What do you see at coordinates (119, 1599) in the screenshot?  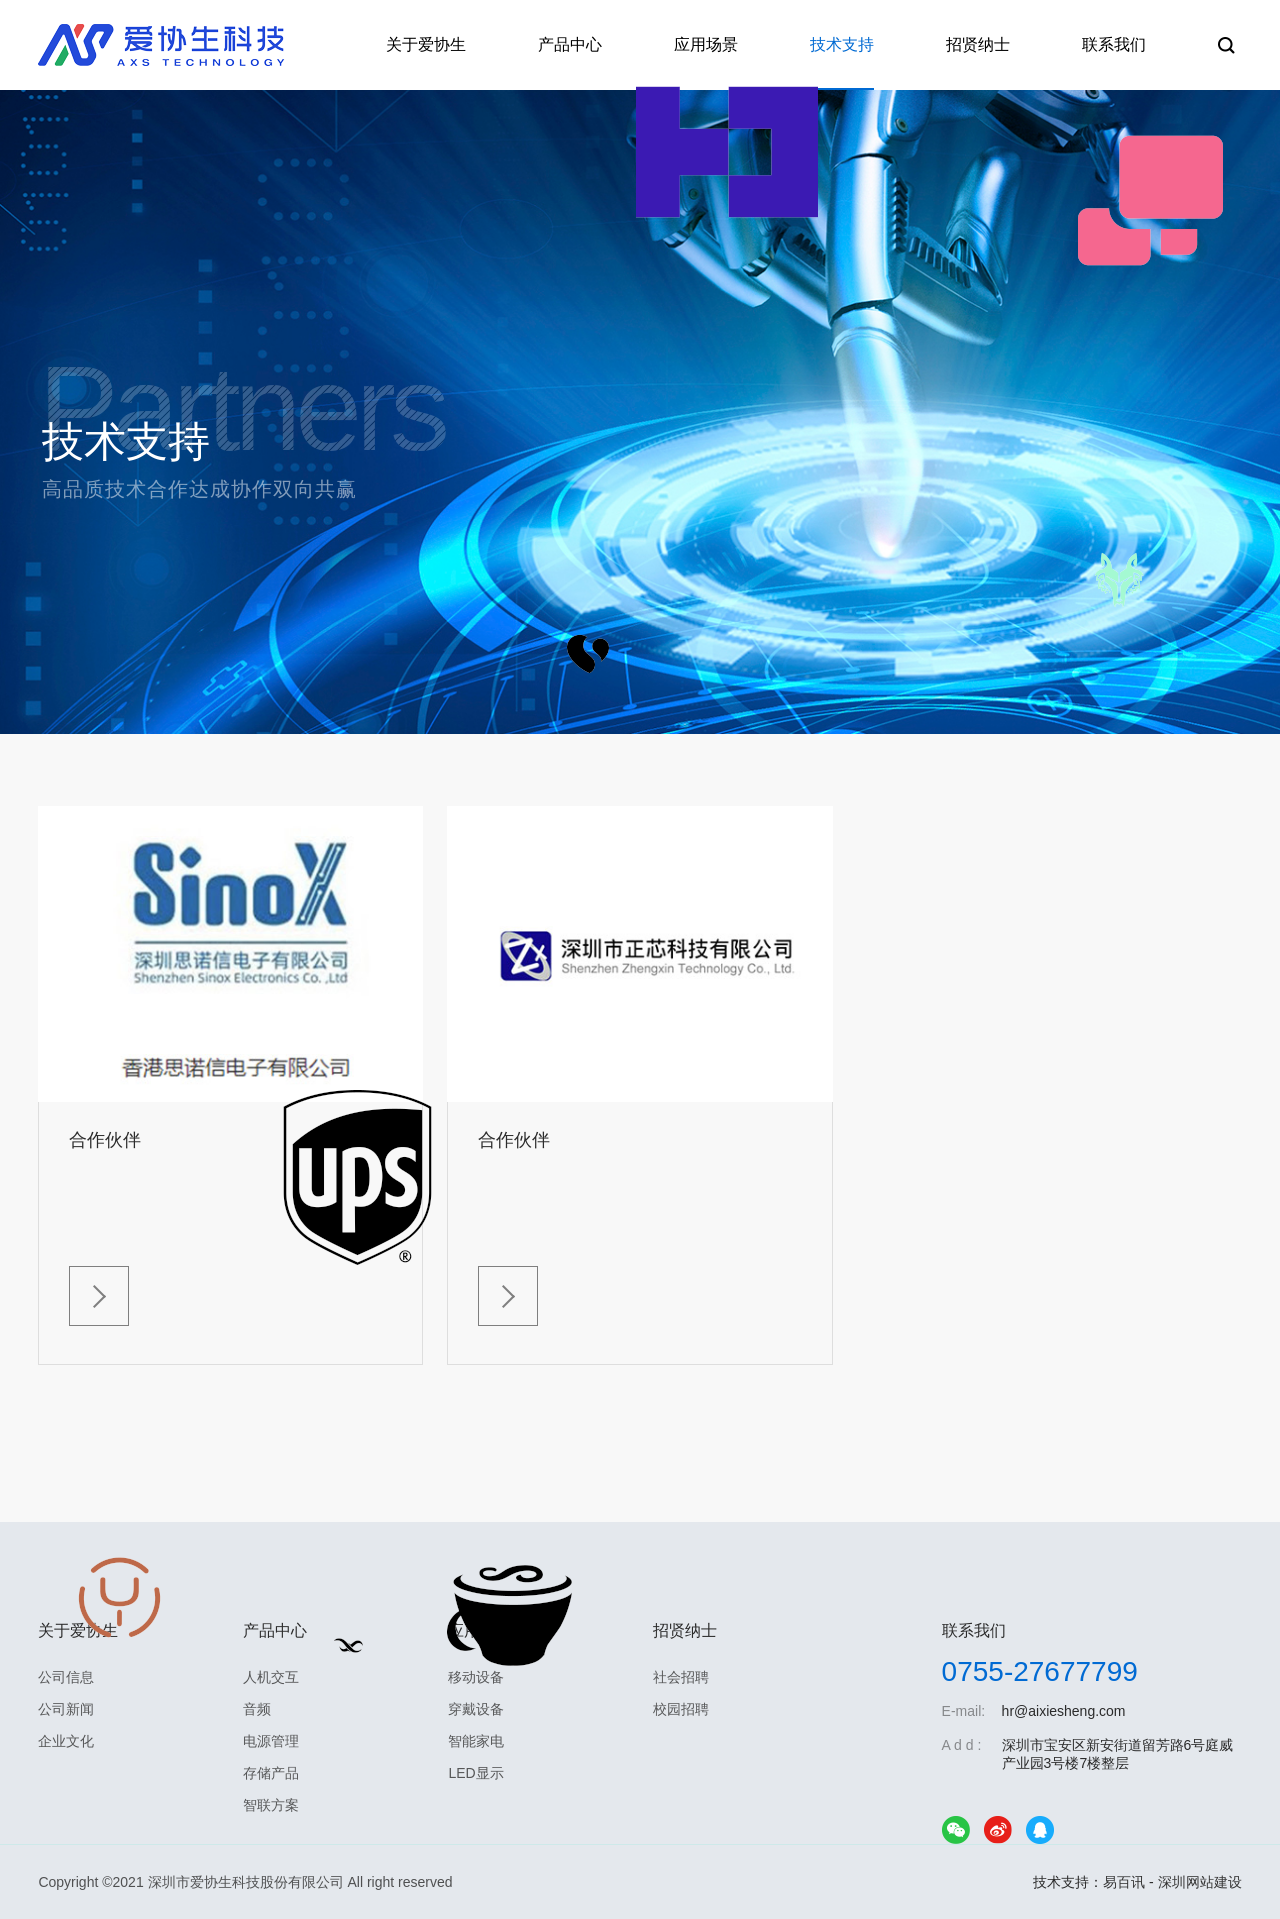 I see `bity cryptocurrency exchange logo` at bounding box center [119, 1599].